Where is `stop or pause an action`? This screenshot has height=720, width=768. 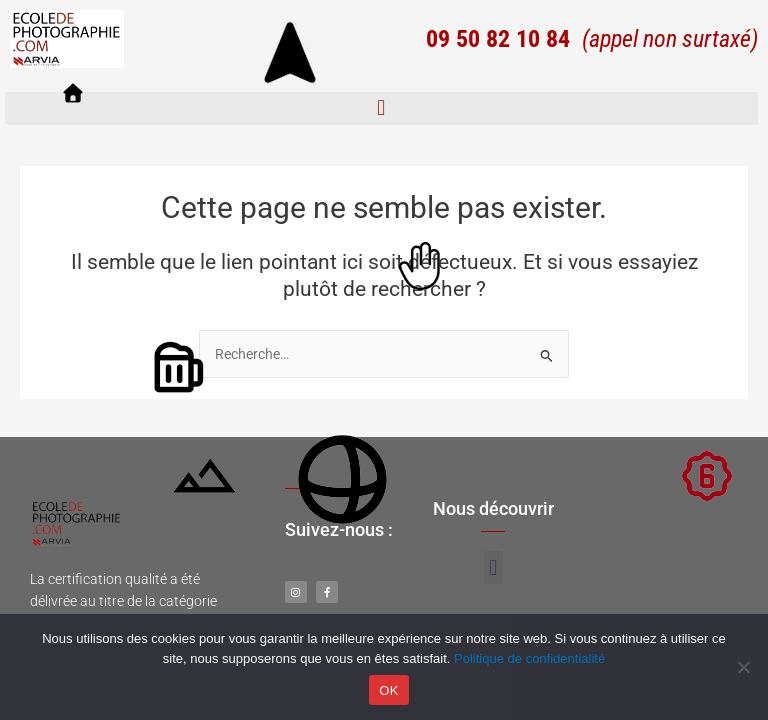 stop or pause an action is located at coordinates (421, 266).